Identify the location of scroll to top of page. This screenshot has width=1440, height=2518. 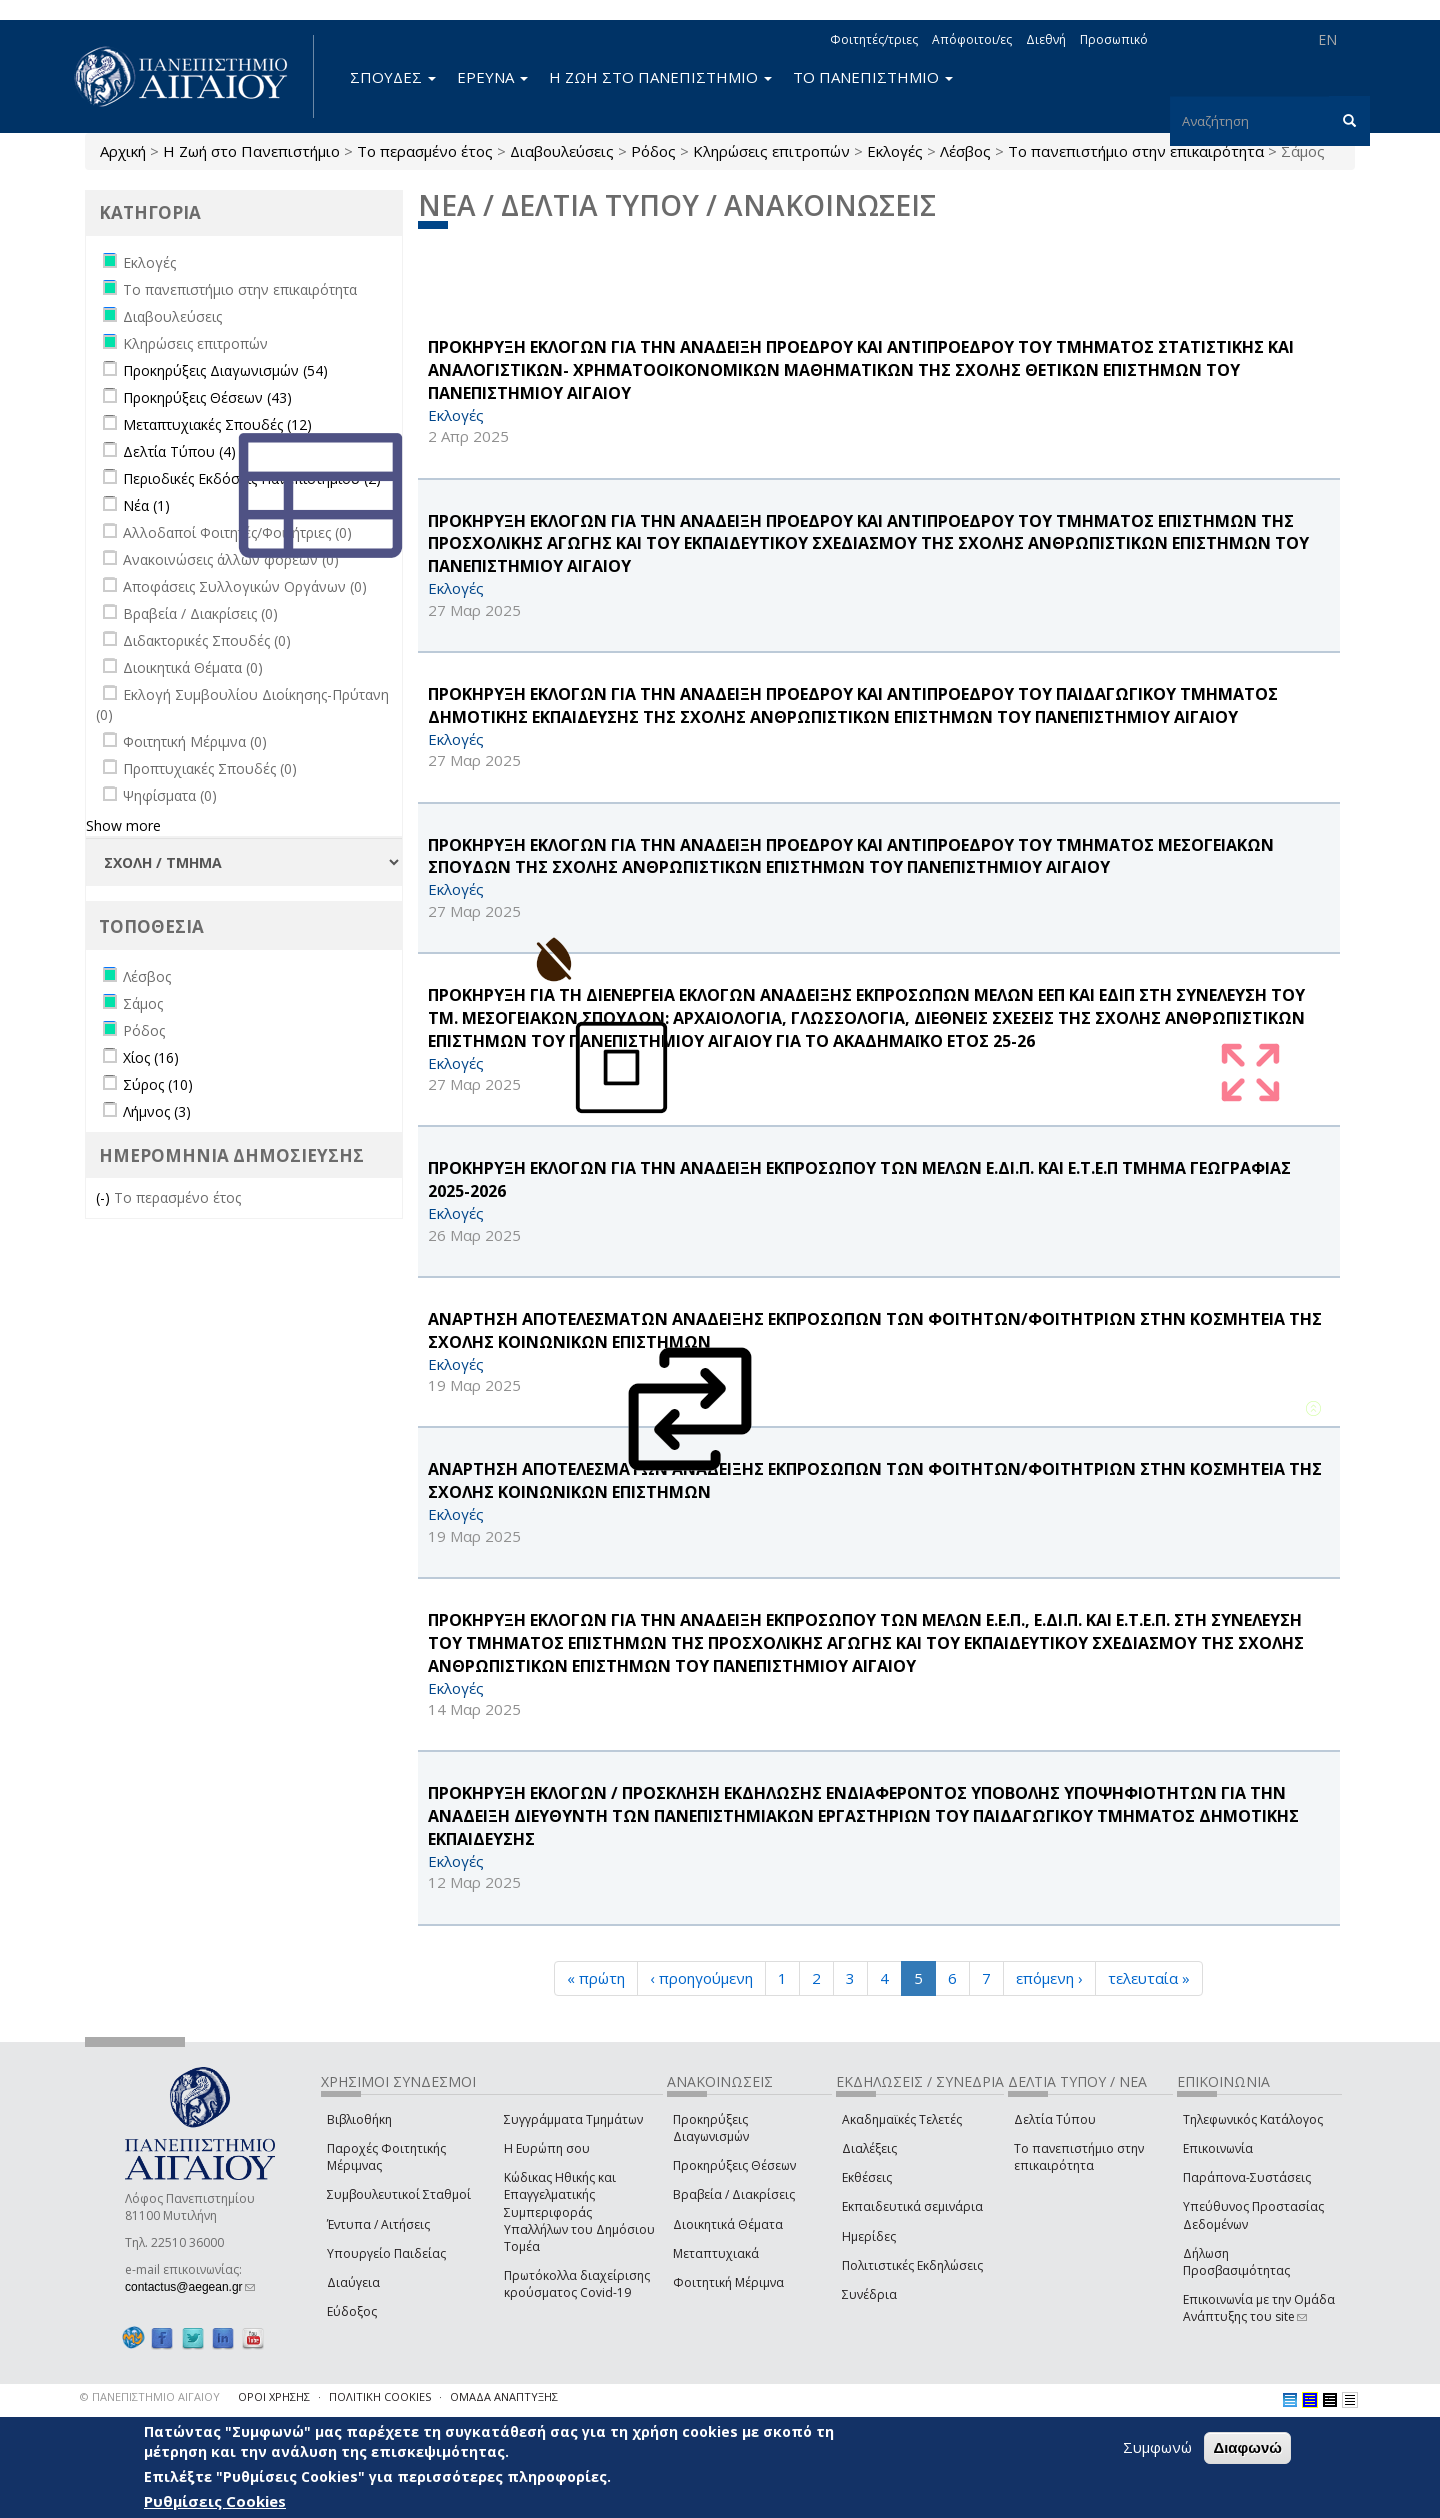
(1313, 1408).